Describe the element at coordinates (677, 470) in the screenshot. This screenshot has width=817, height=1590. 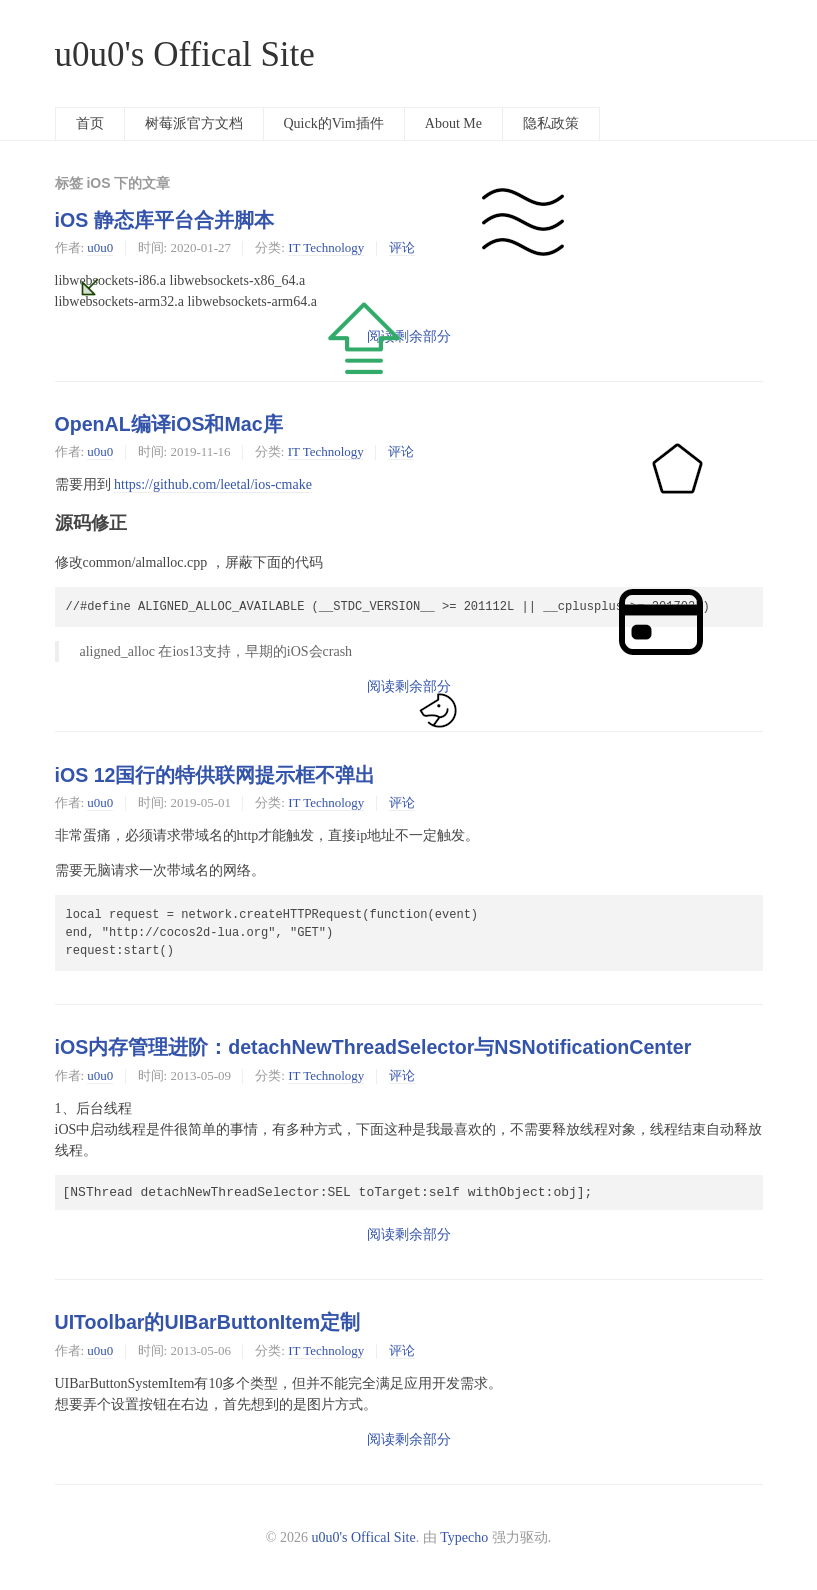
I see `pentagon shape indicator` at that location.